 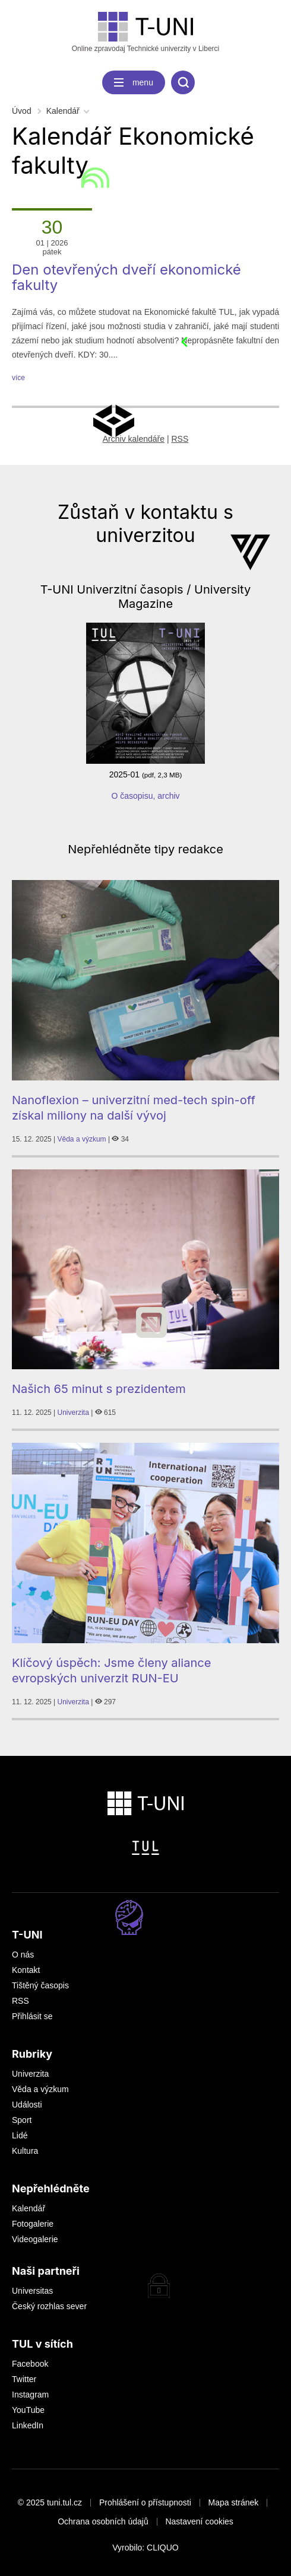 What do you see at coordinates (151, 1322) in the screenshot?
I see `mock service worker (MSW) library logo` at bounding box center [151, 1322].